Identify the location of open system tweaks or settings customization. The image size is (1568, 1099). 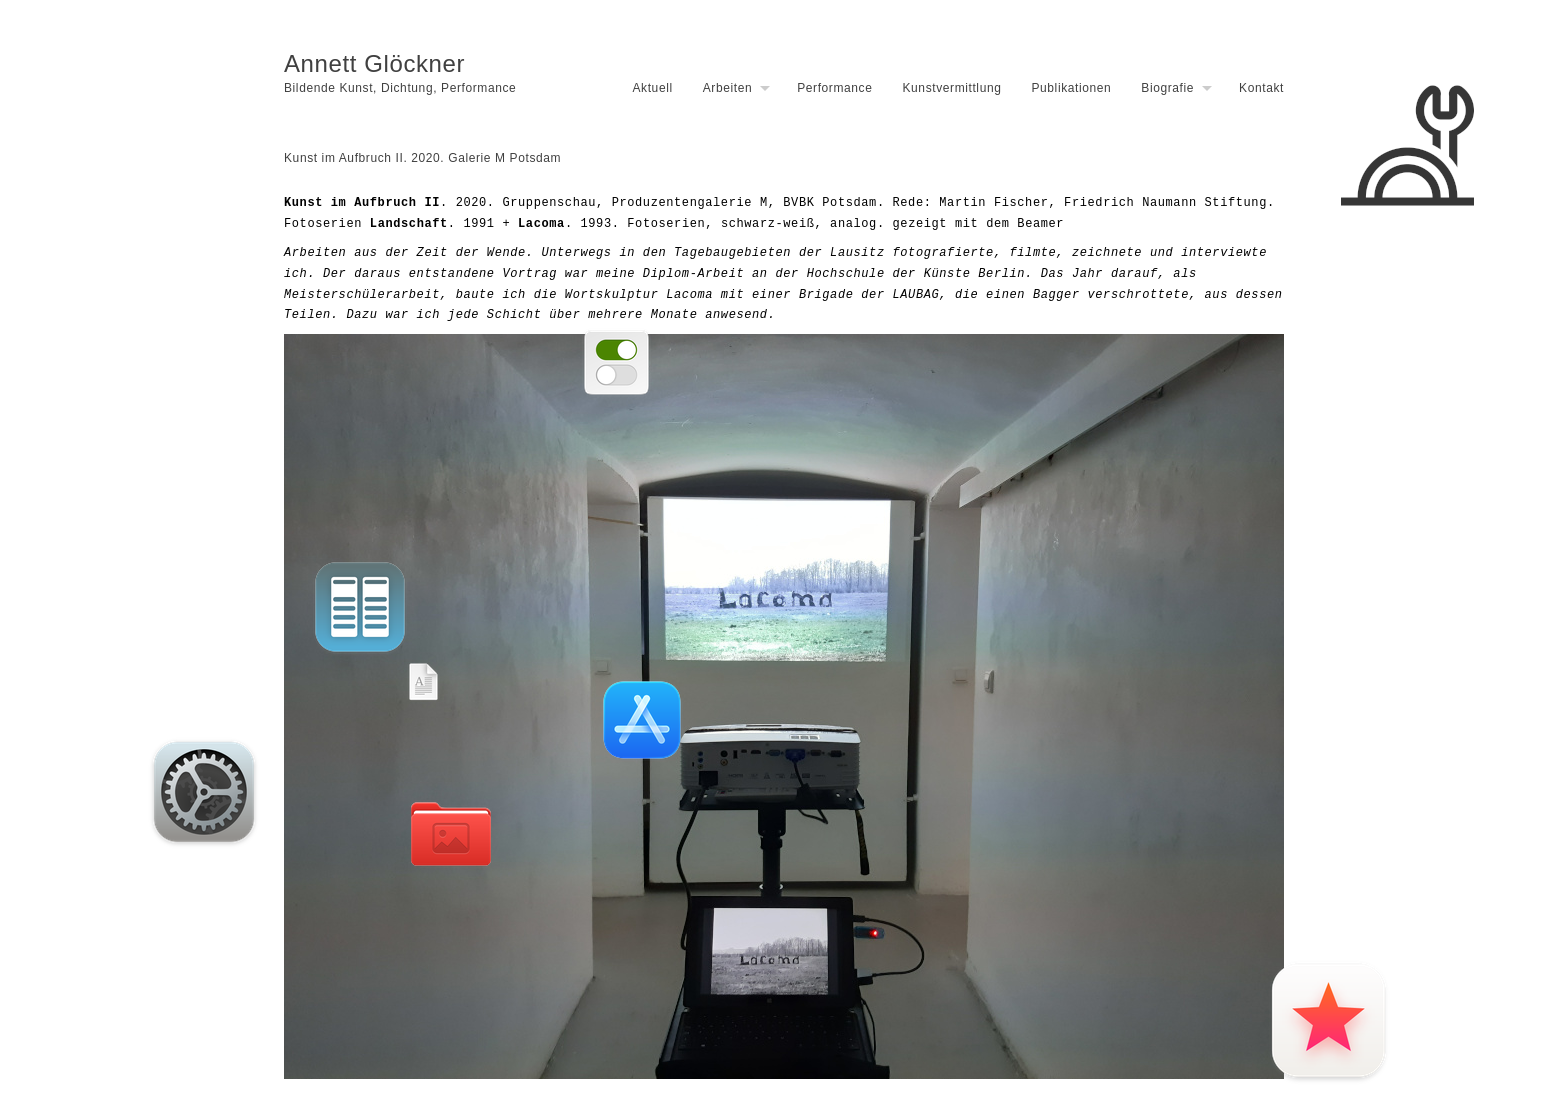
(616, 362).